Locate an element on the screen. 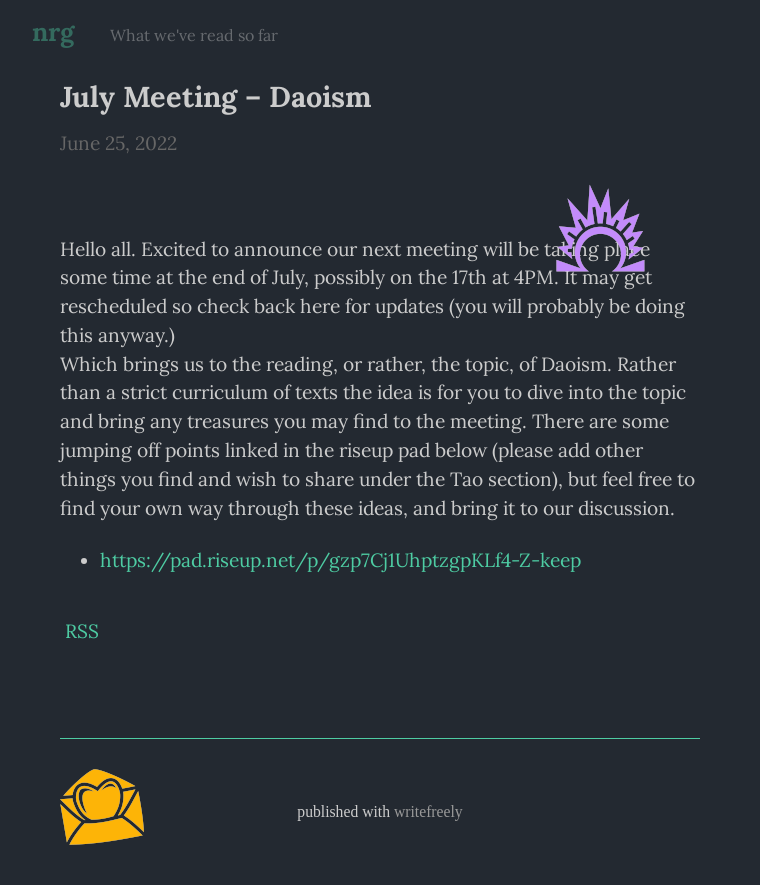  compose or send a love letter is located at coordinates (102, 807).